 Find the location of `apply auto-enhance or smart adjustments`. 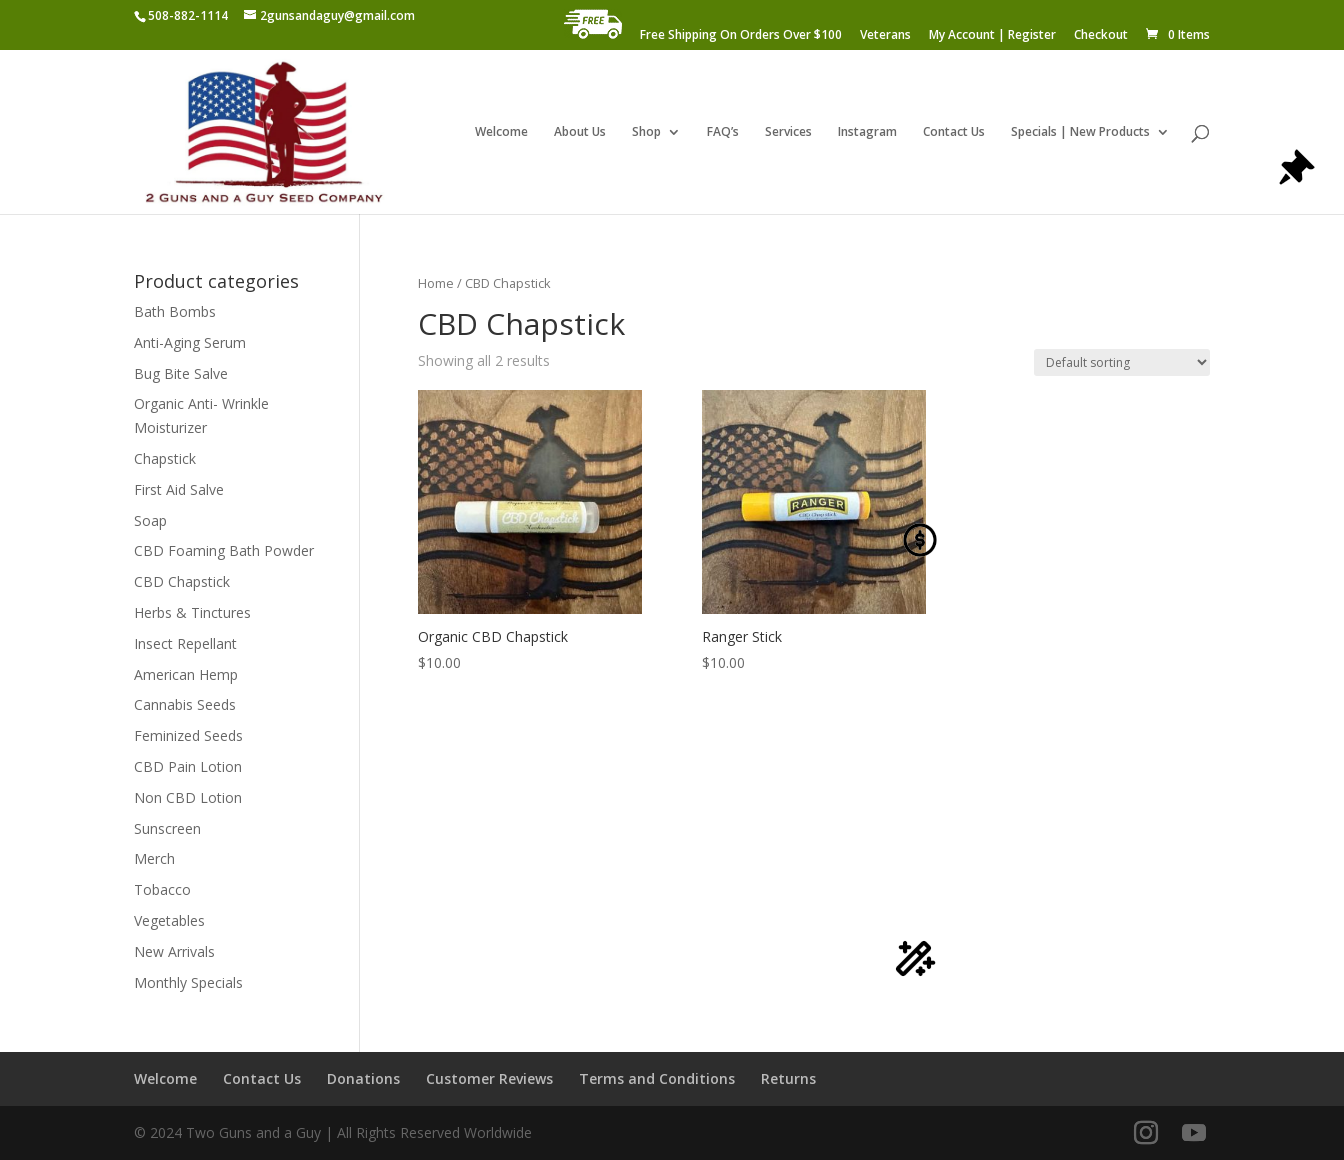

apply auto-enhance or smart adjustments is located at coordinates (913, 958).